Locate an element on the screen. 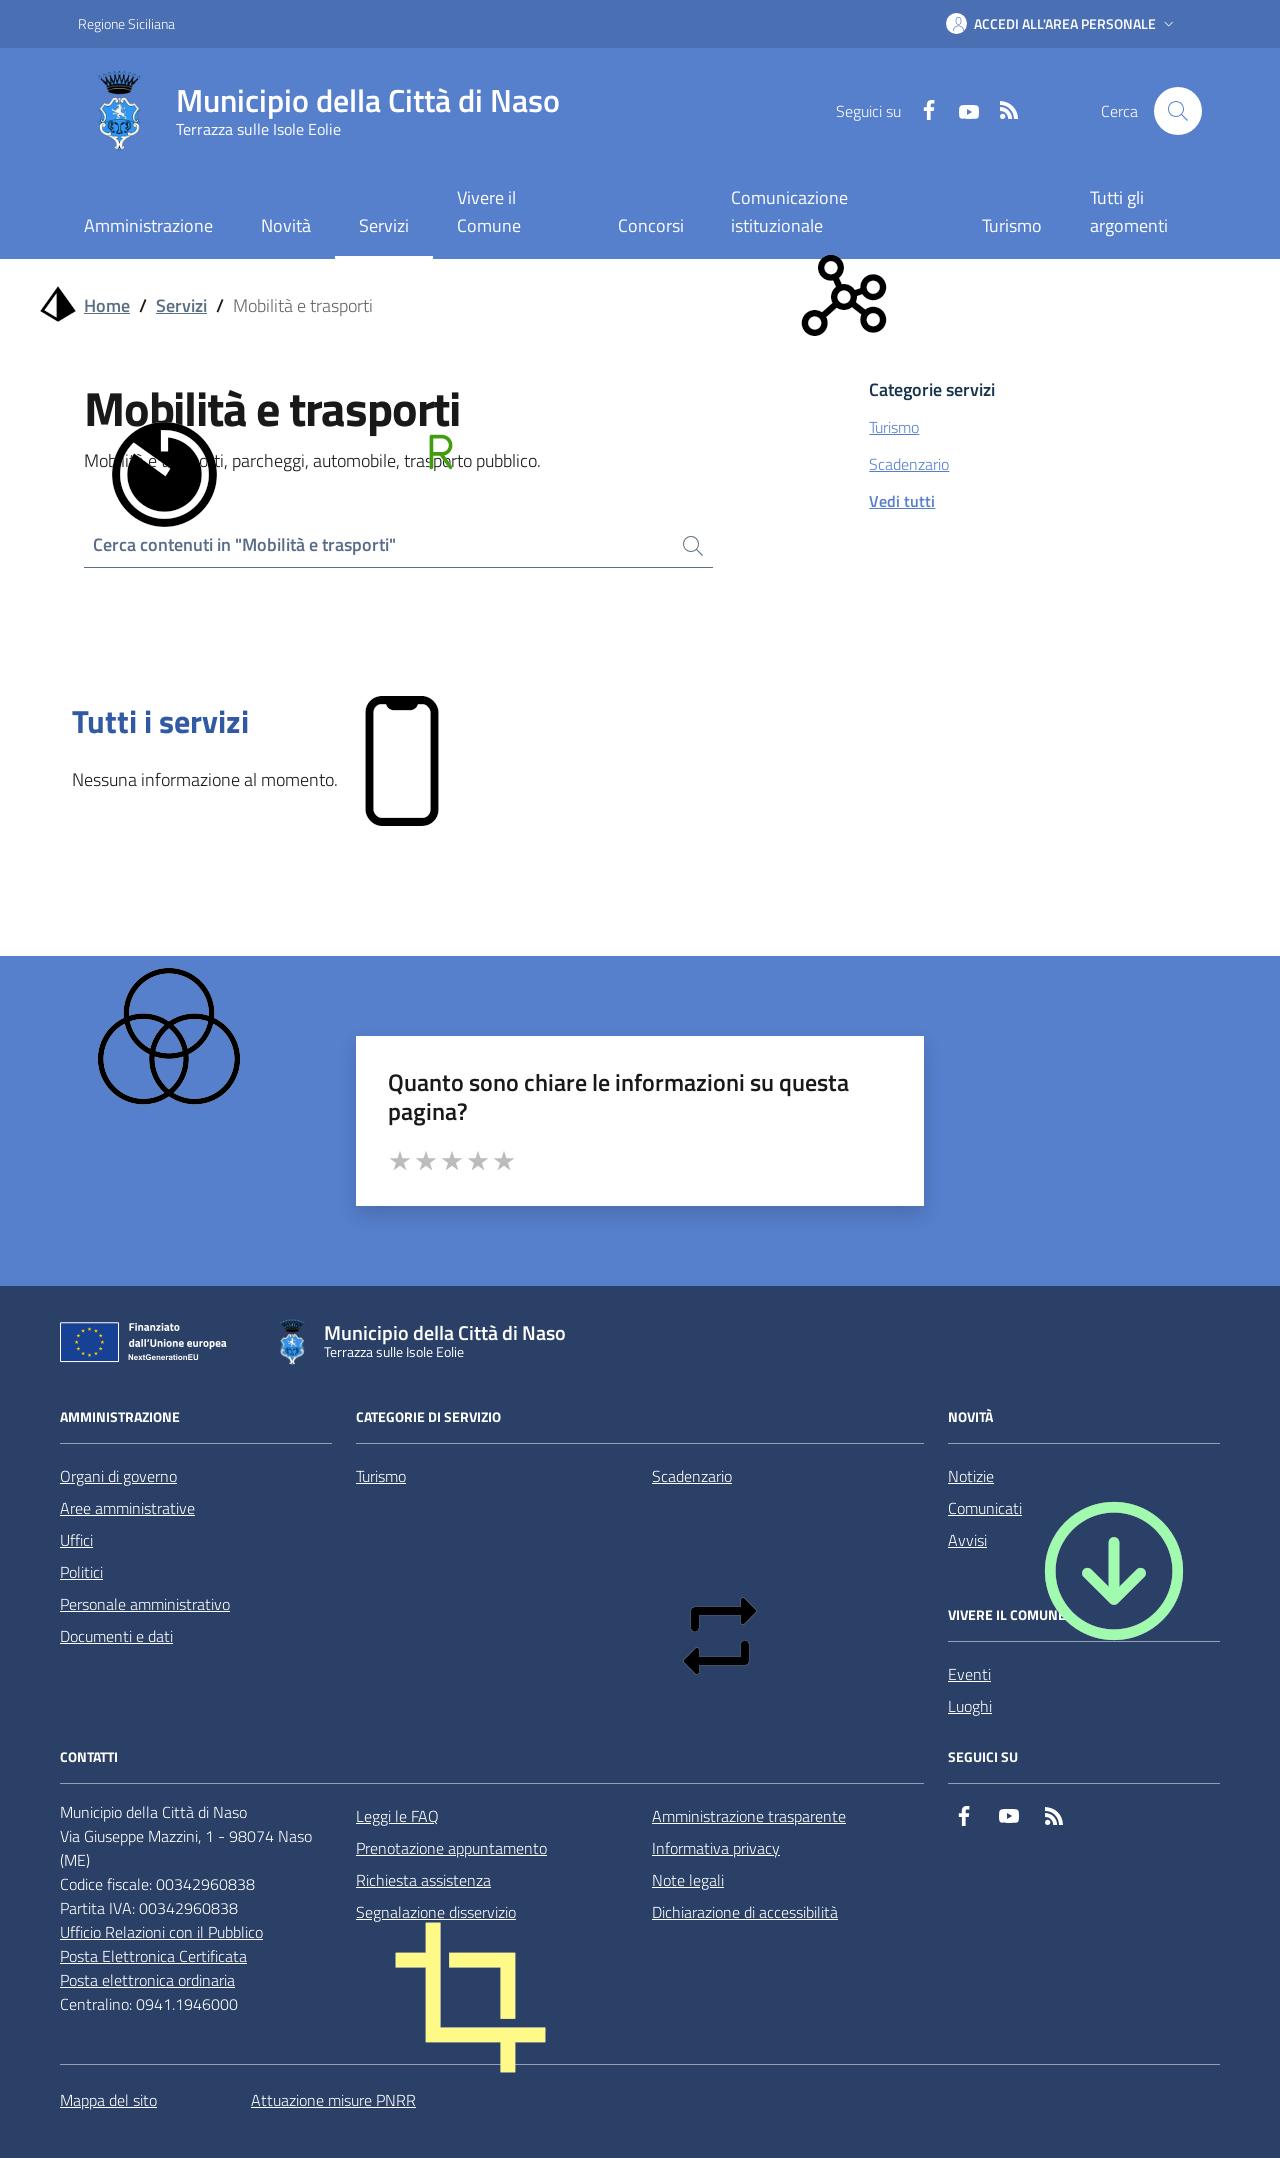 This screenshot has width=1280, height=2158. enable repeat mode for media playback is located at coordinates (720, 1636).